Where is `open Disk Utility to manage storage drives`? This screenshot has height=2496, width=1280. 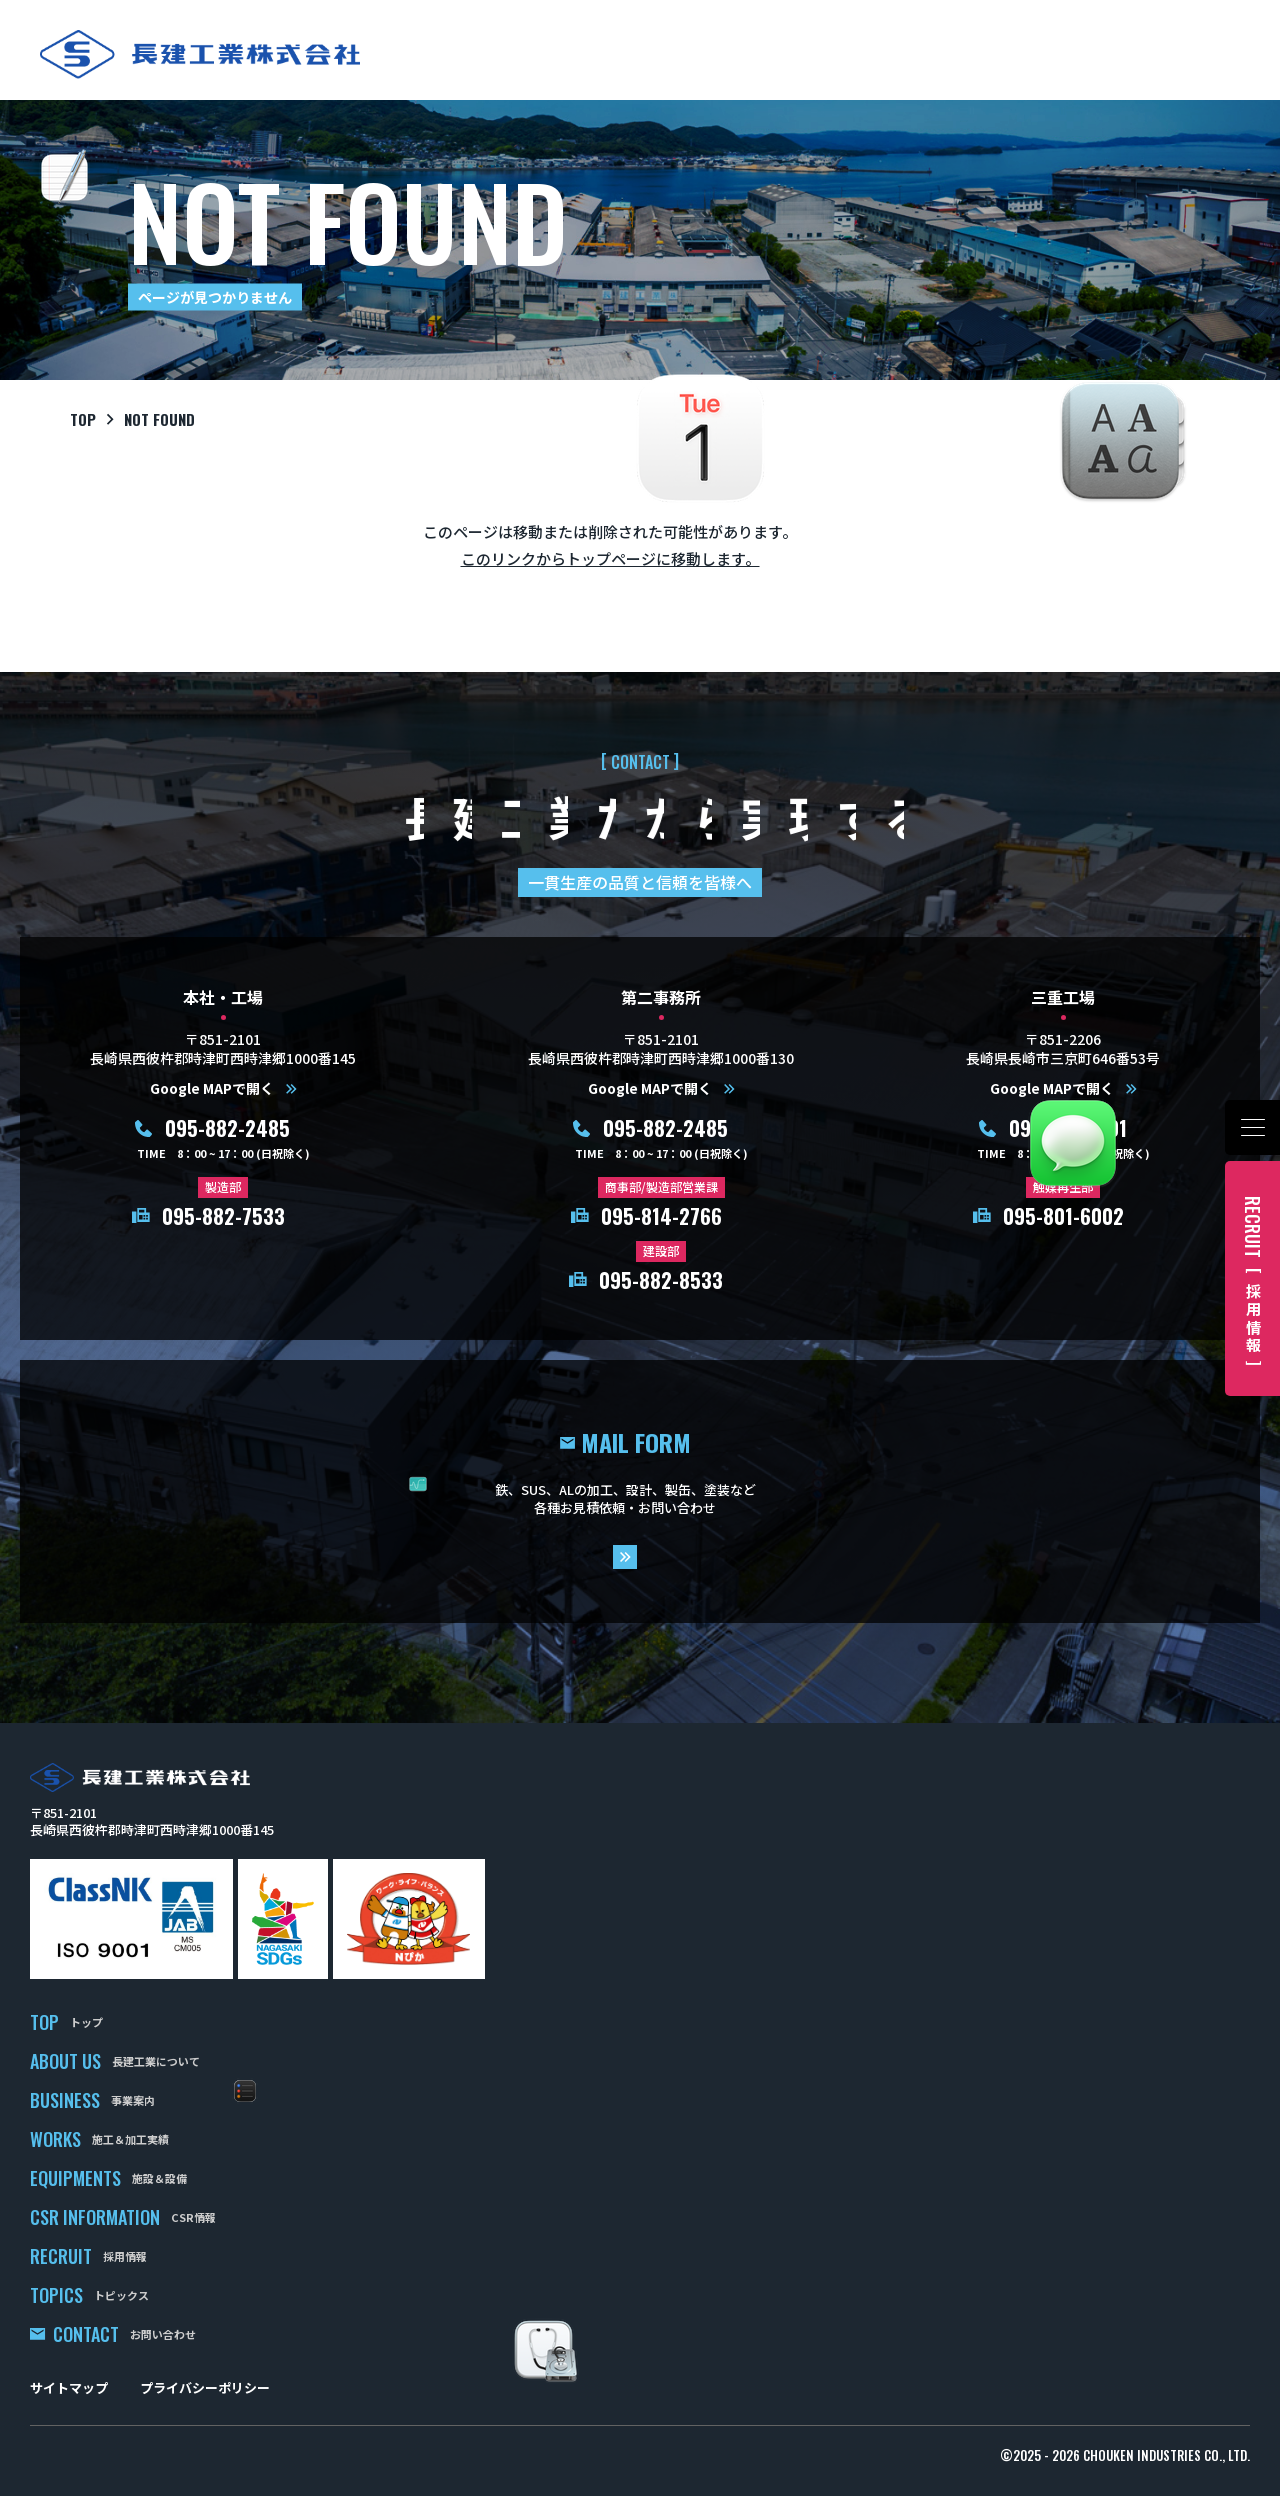 open Disk Utility to manage storage drives is located at coordinates (543, 2349).